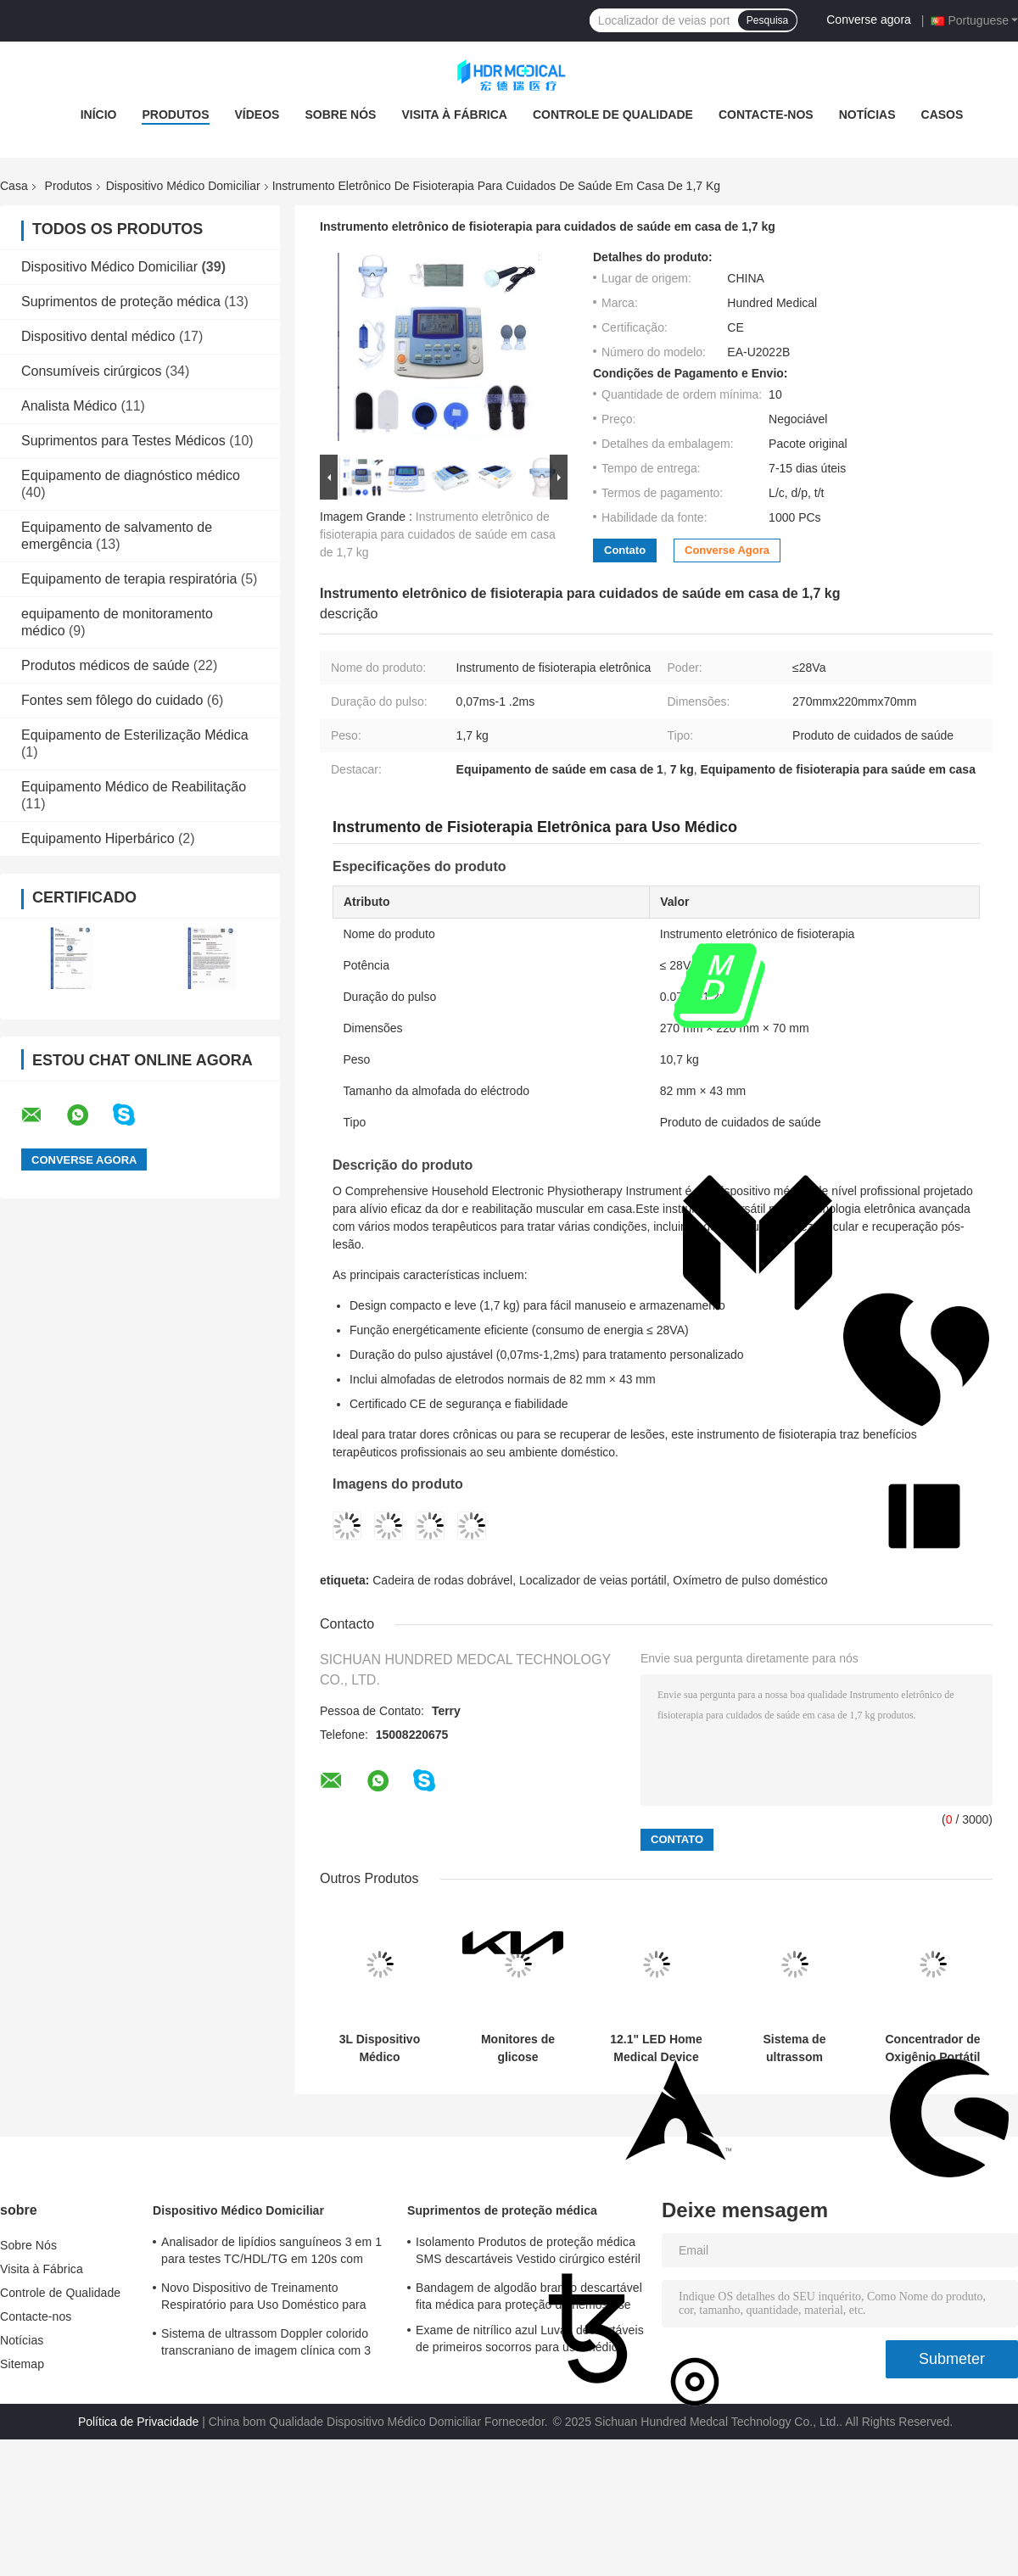  I want to click on visit the Soriana website or app, so click(916, 1360).